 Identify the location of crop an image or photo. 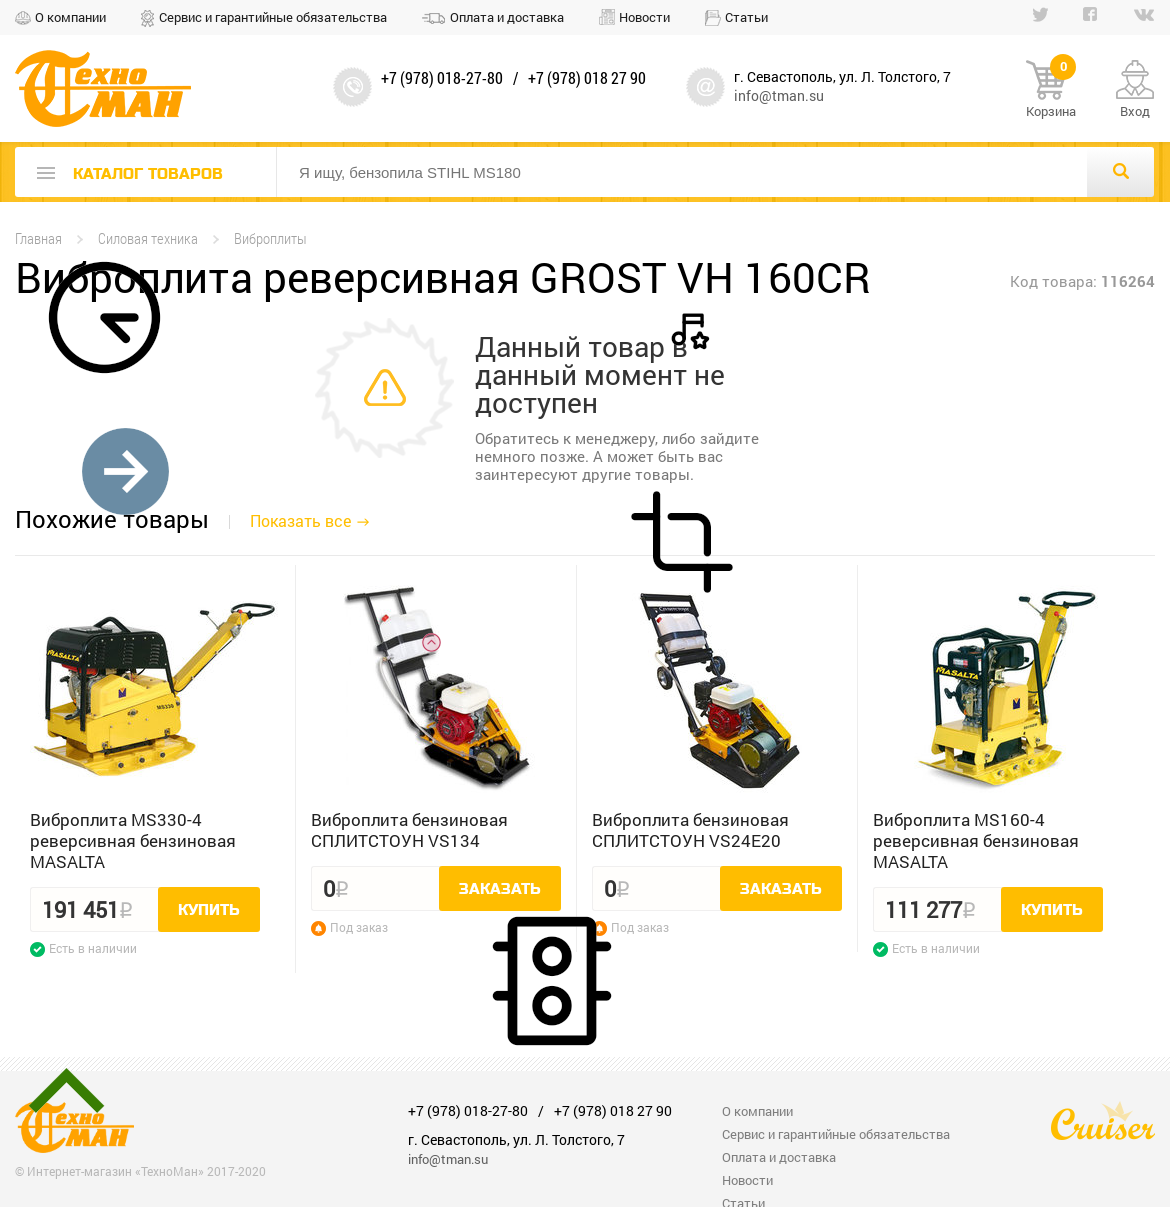
(682, 542).